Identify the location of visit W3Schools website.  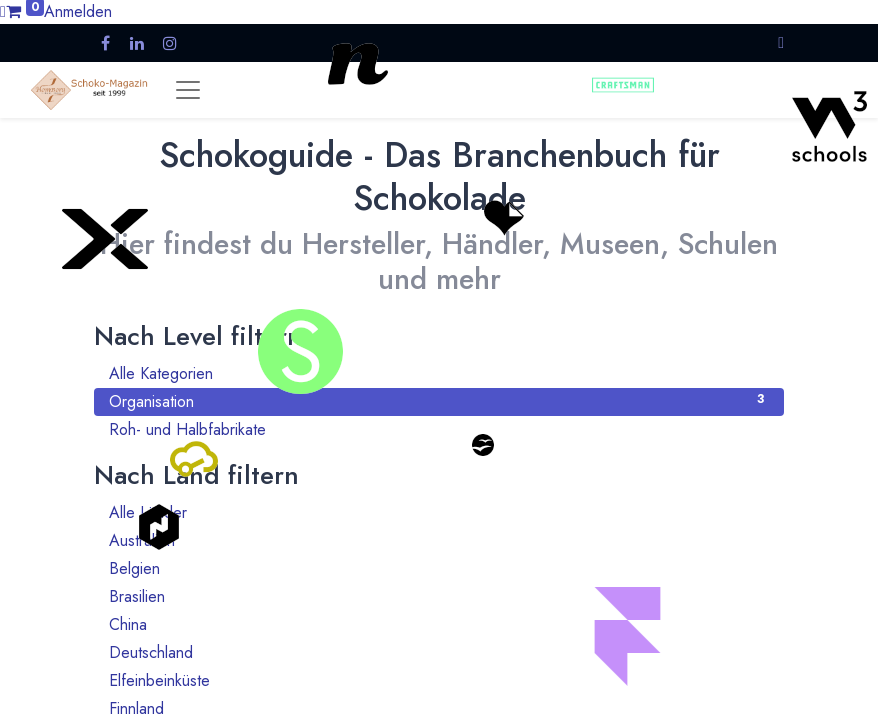
(829, 126).